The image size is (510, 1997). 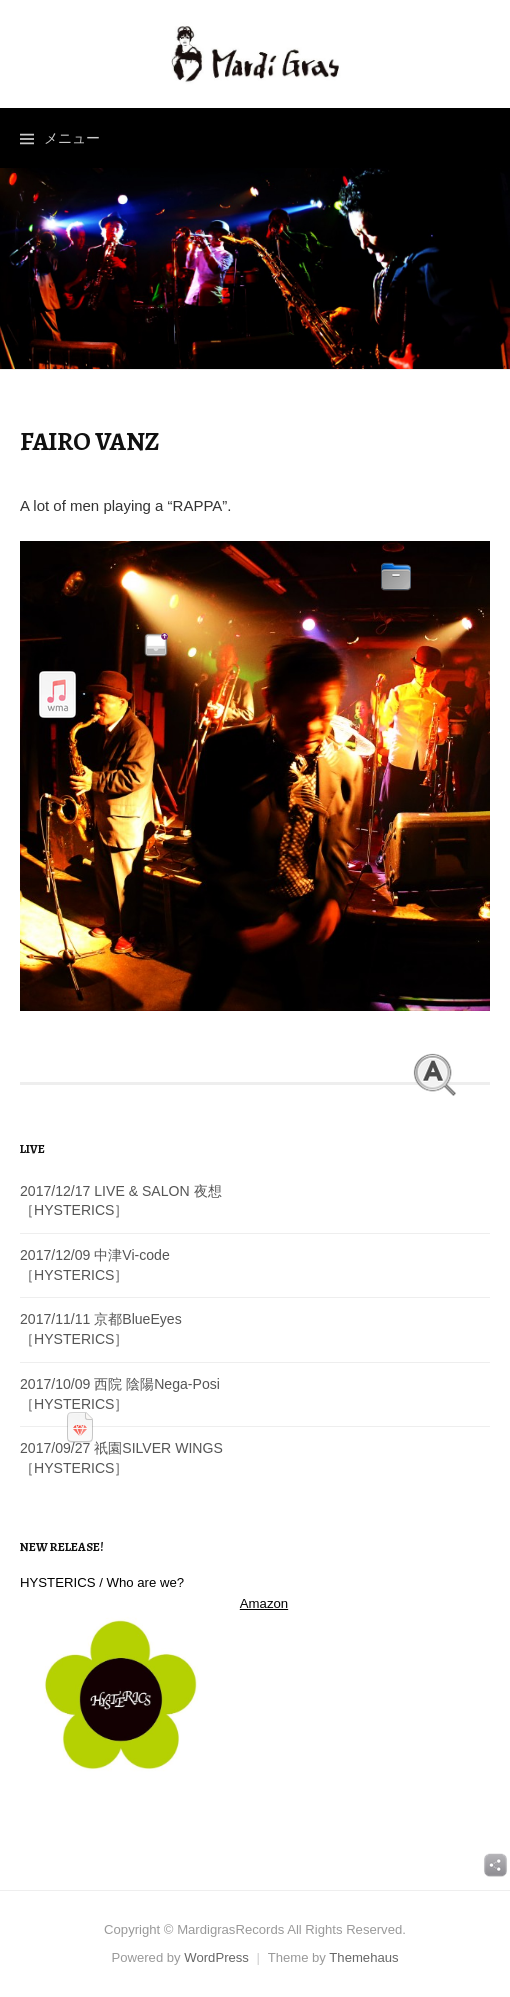 I want to click on sync mail between inbox and outbox, so click(x=156, y=645).